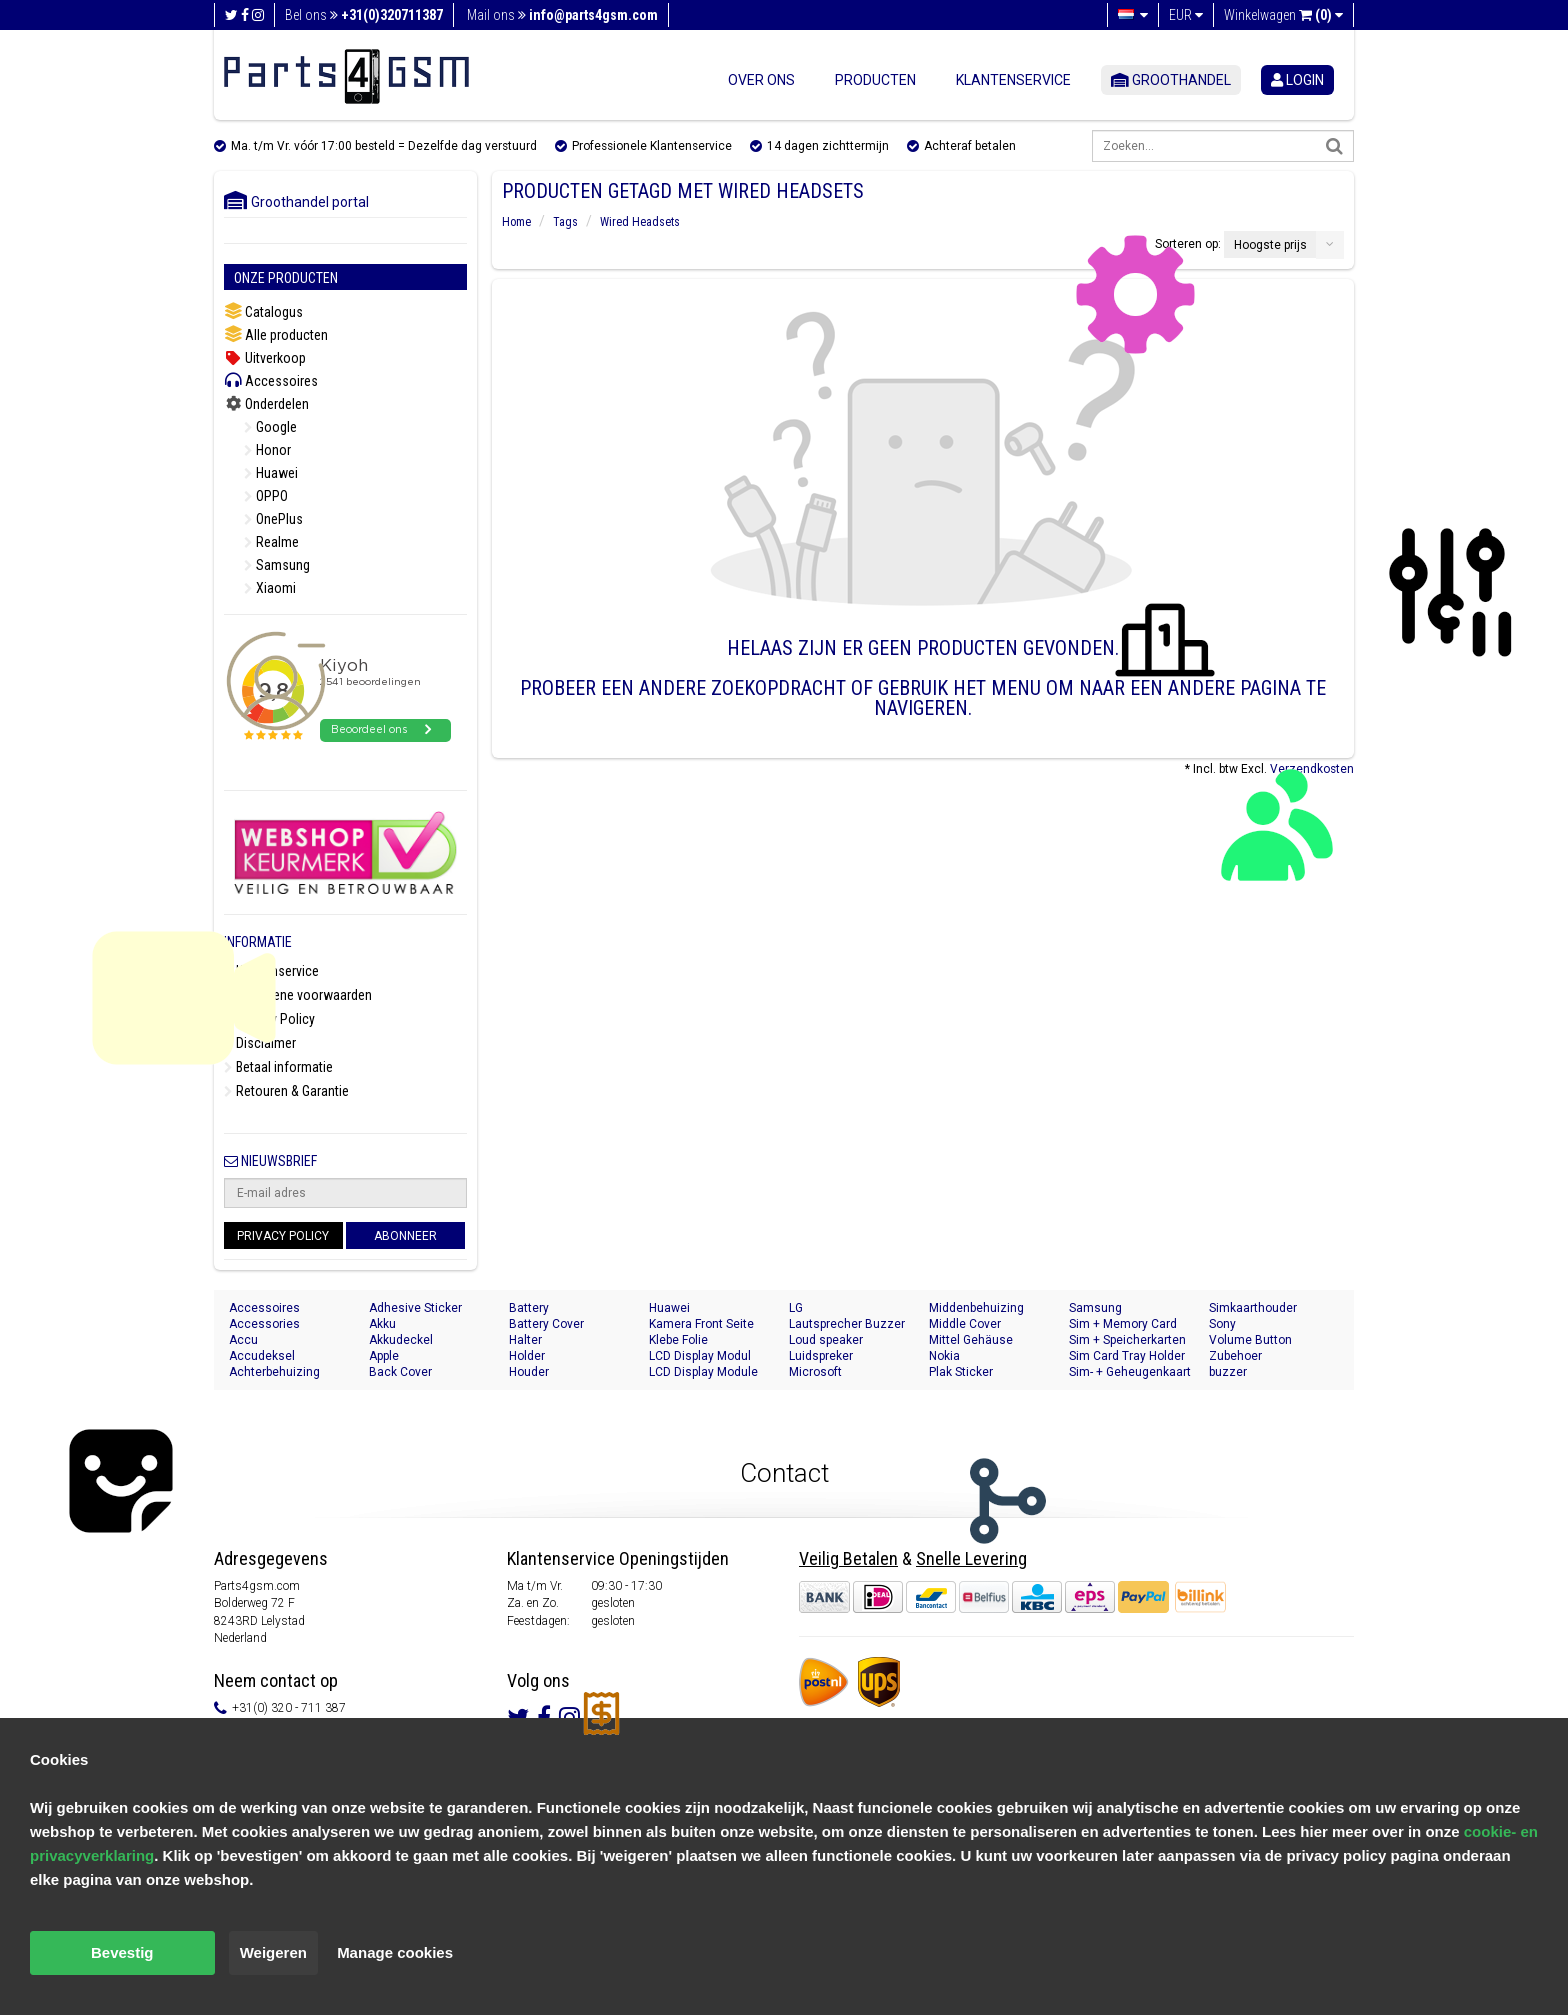 The width and height of the screenshot is (1568, 2015). What do you see at coordinates (1277, 825) in the screenshot?
I see `view friends list` at bounding box center [1277, 825].